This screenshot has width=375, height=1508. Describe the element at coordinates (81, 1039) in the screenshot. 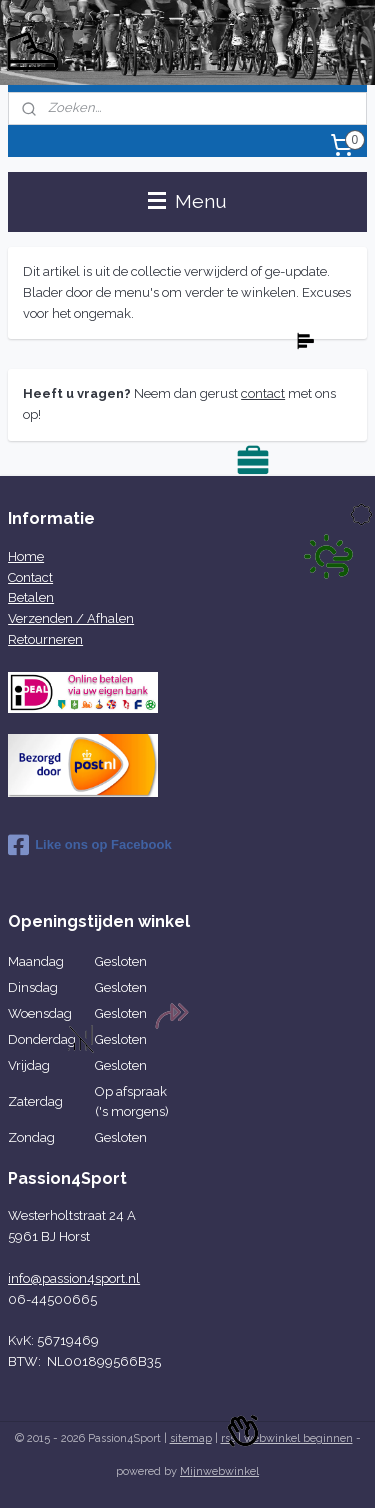

I see `no cellular signal available` at that location.